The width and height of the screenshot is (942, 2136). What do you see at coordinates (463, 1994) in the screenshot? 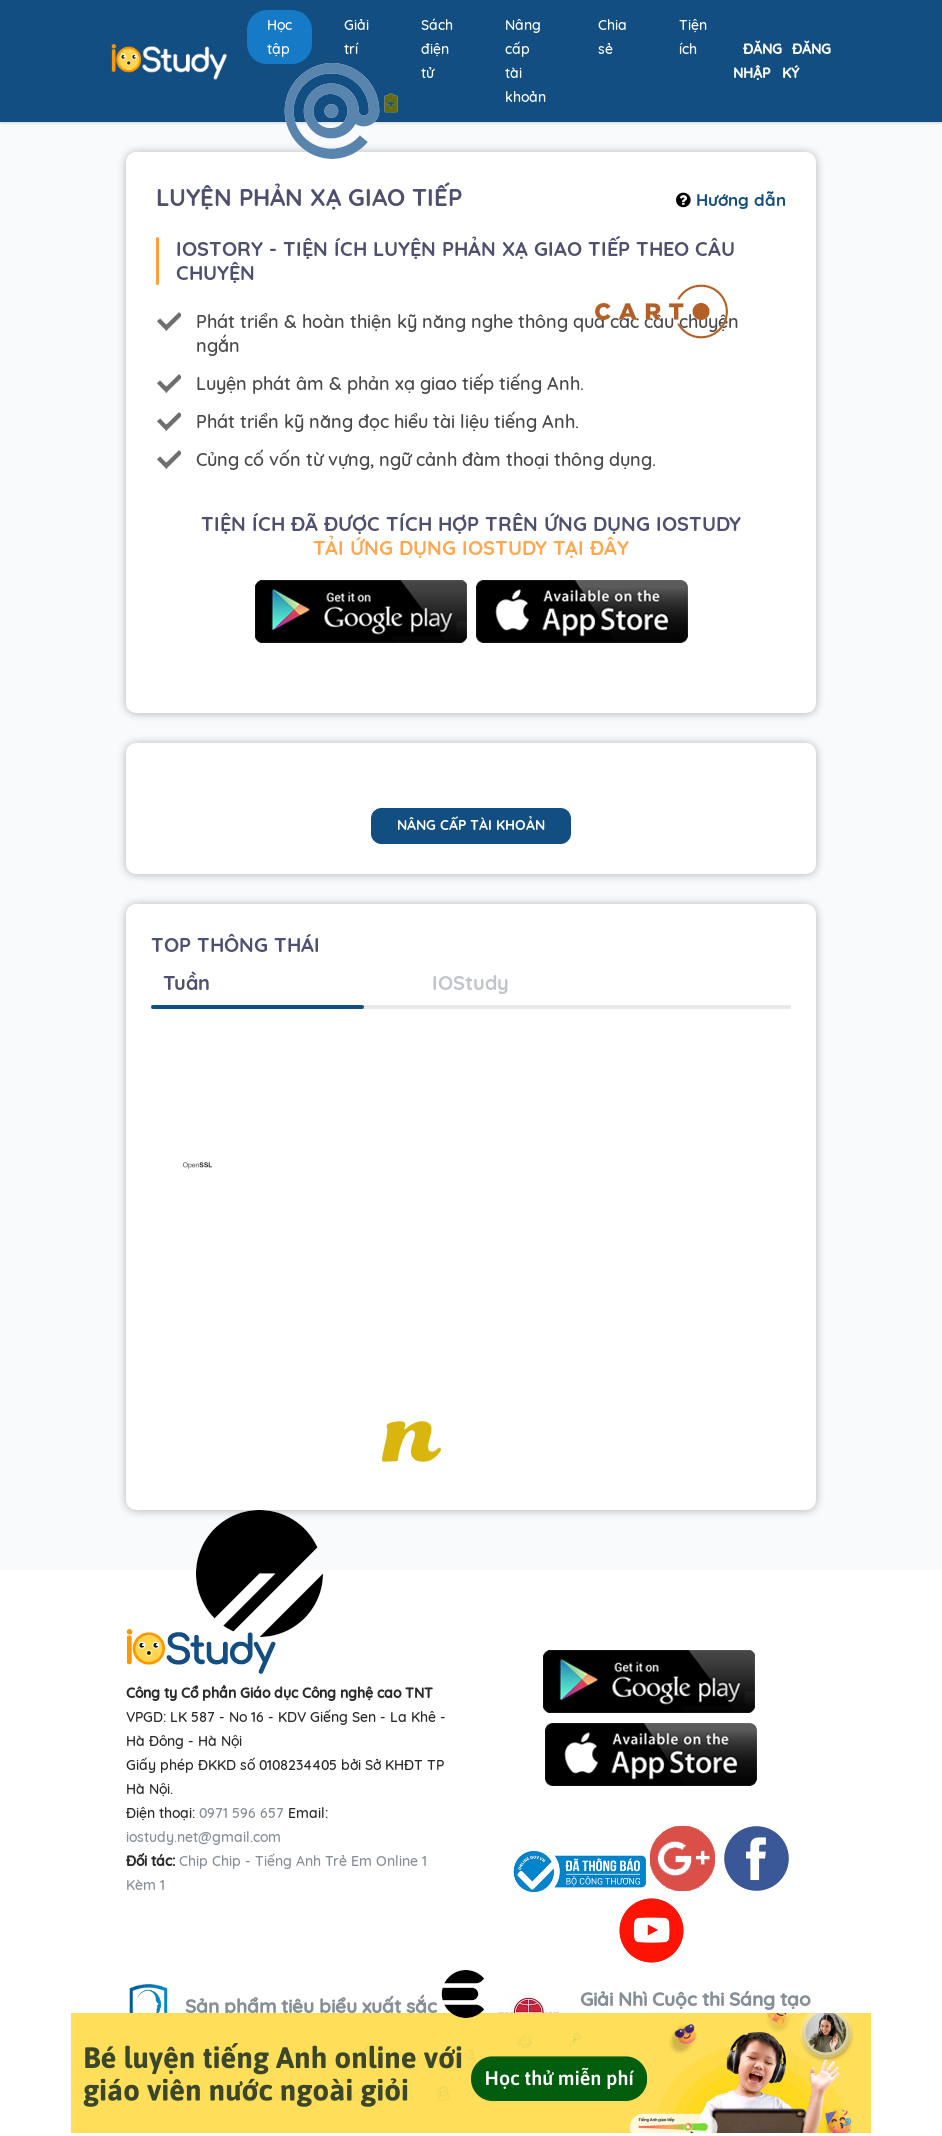
I see `Elasticsearch service or integration` at bounding box center [463, 1994].